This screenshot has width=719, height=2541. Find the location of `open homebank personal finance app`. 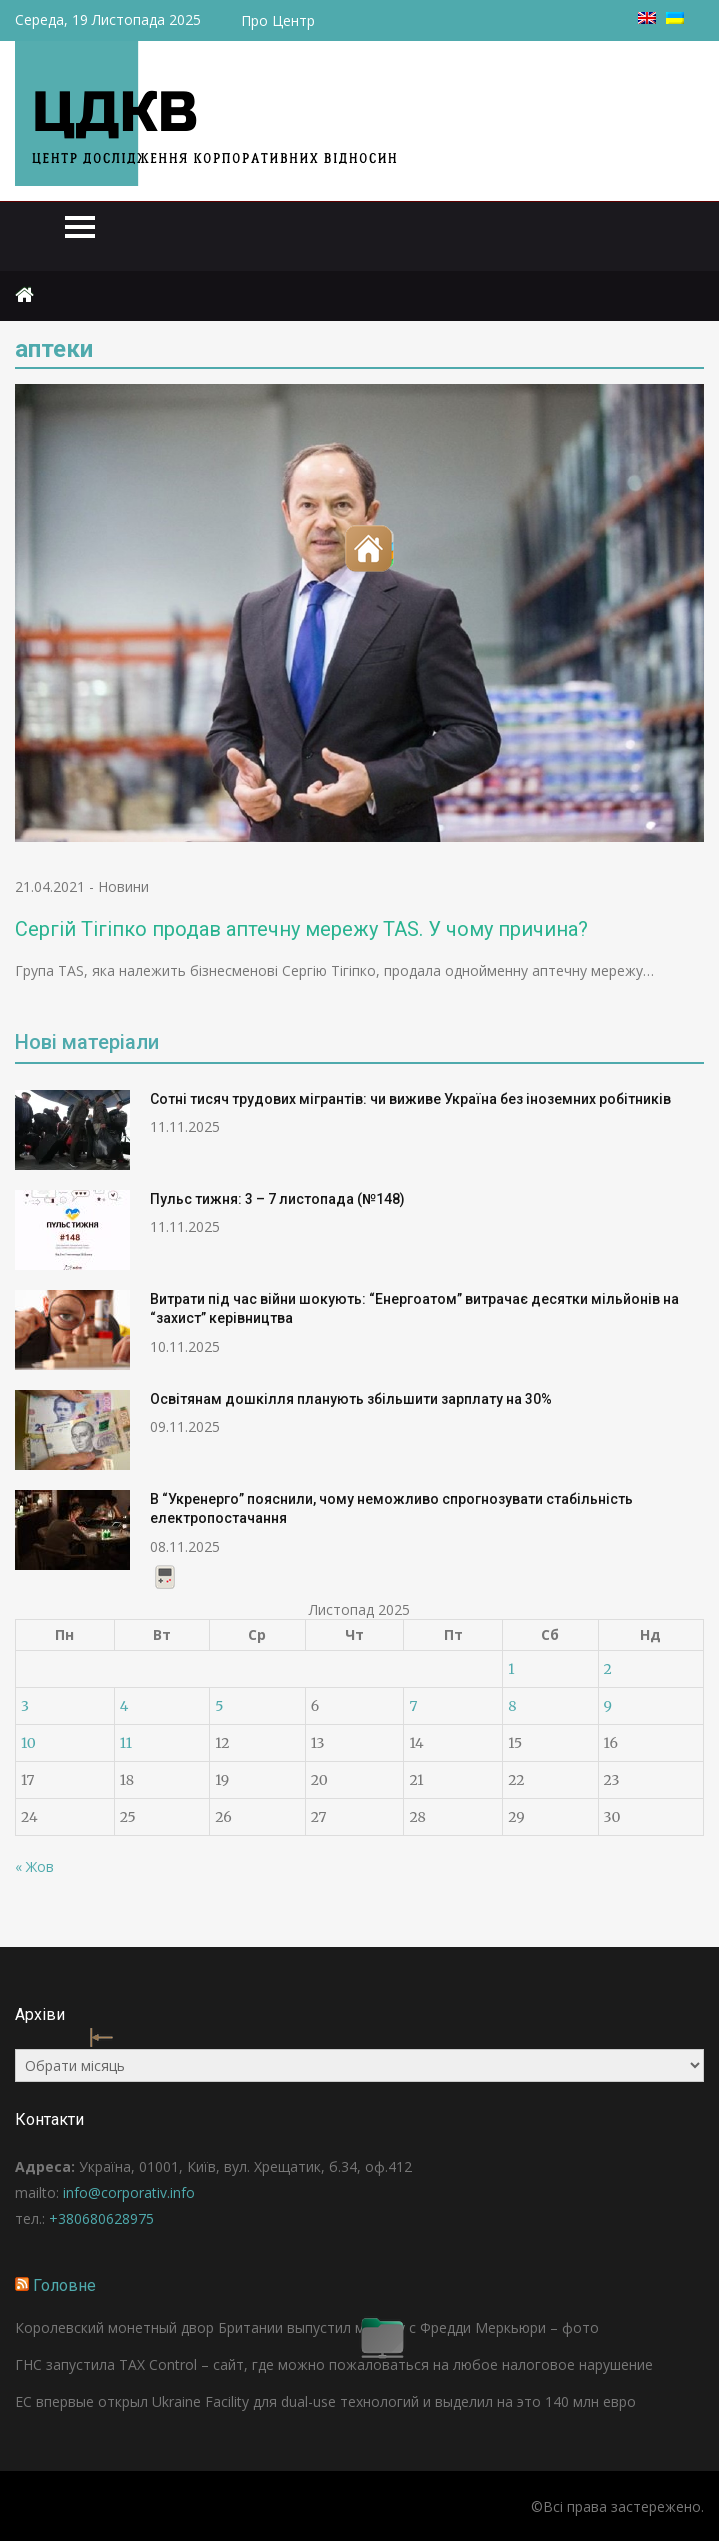

open homebank personal finance app is located at coordinates (368, 548).